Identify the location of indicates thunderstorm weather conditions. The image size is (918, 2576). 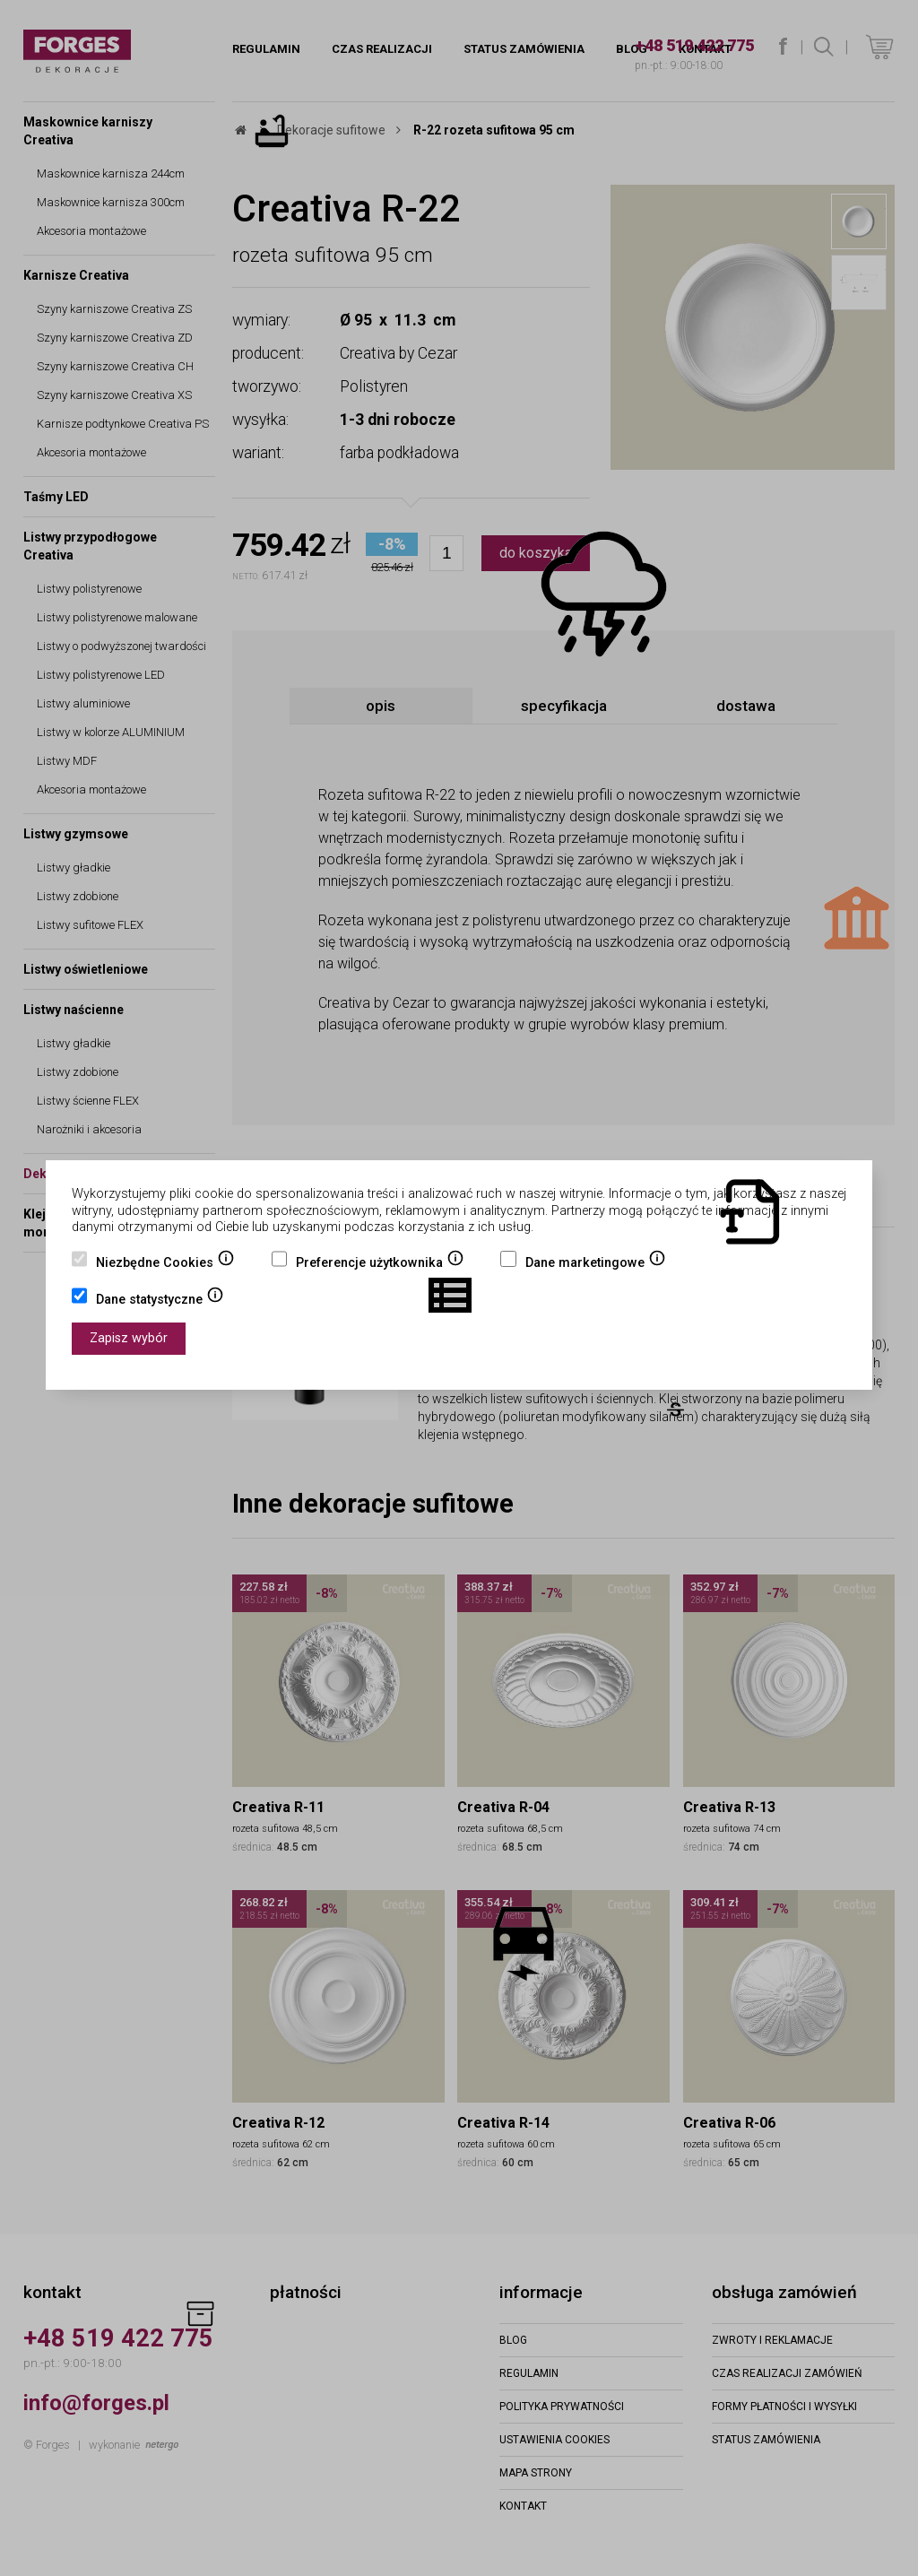
(603, 594).